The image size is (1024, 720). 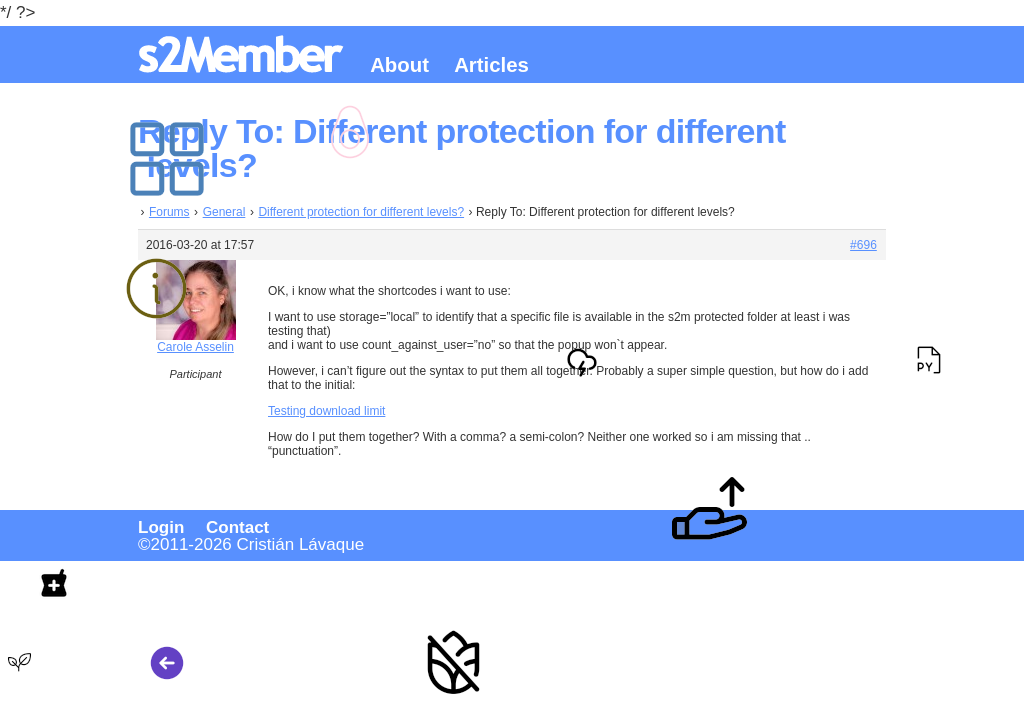 What do you see at coordinates (929, 360) in the screenshot?
I see `python script file` at bounding box center [929, 360].